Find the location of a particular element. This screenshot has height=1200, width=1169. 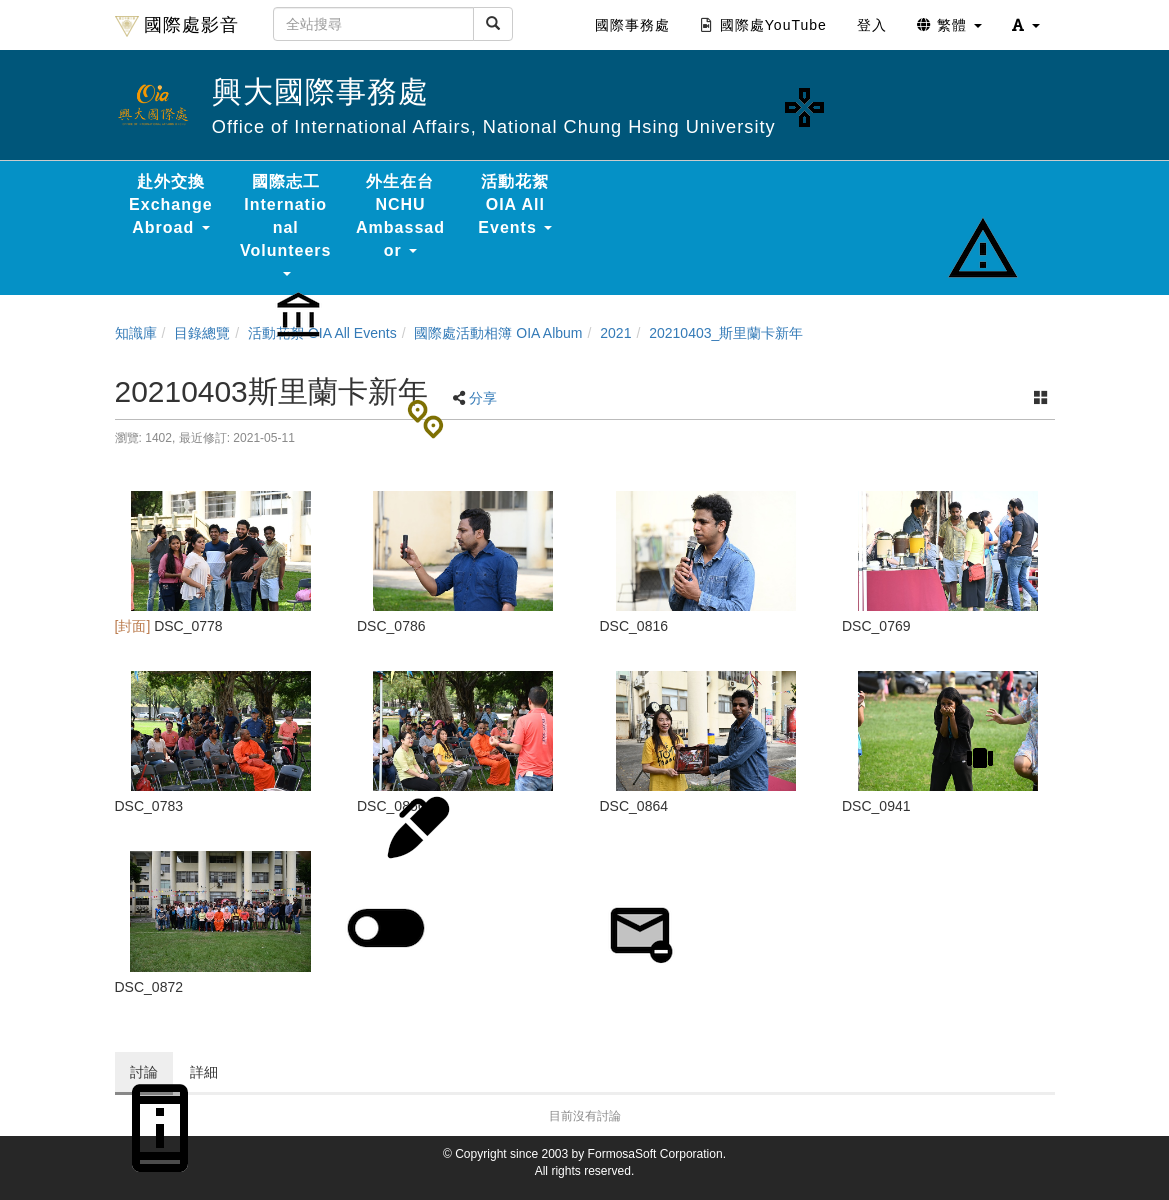

access banking or financial services is located at coordinates (299, 316).